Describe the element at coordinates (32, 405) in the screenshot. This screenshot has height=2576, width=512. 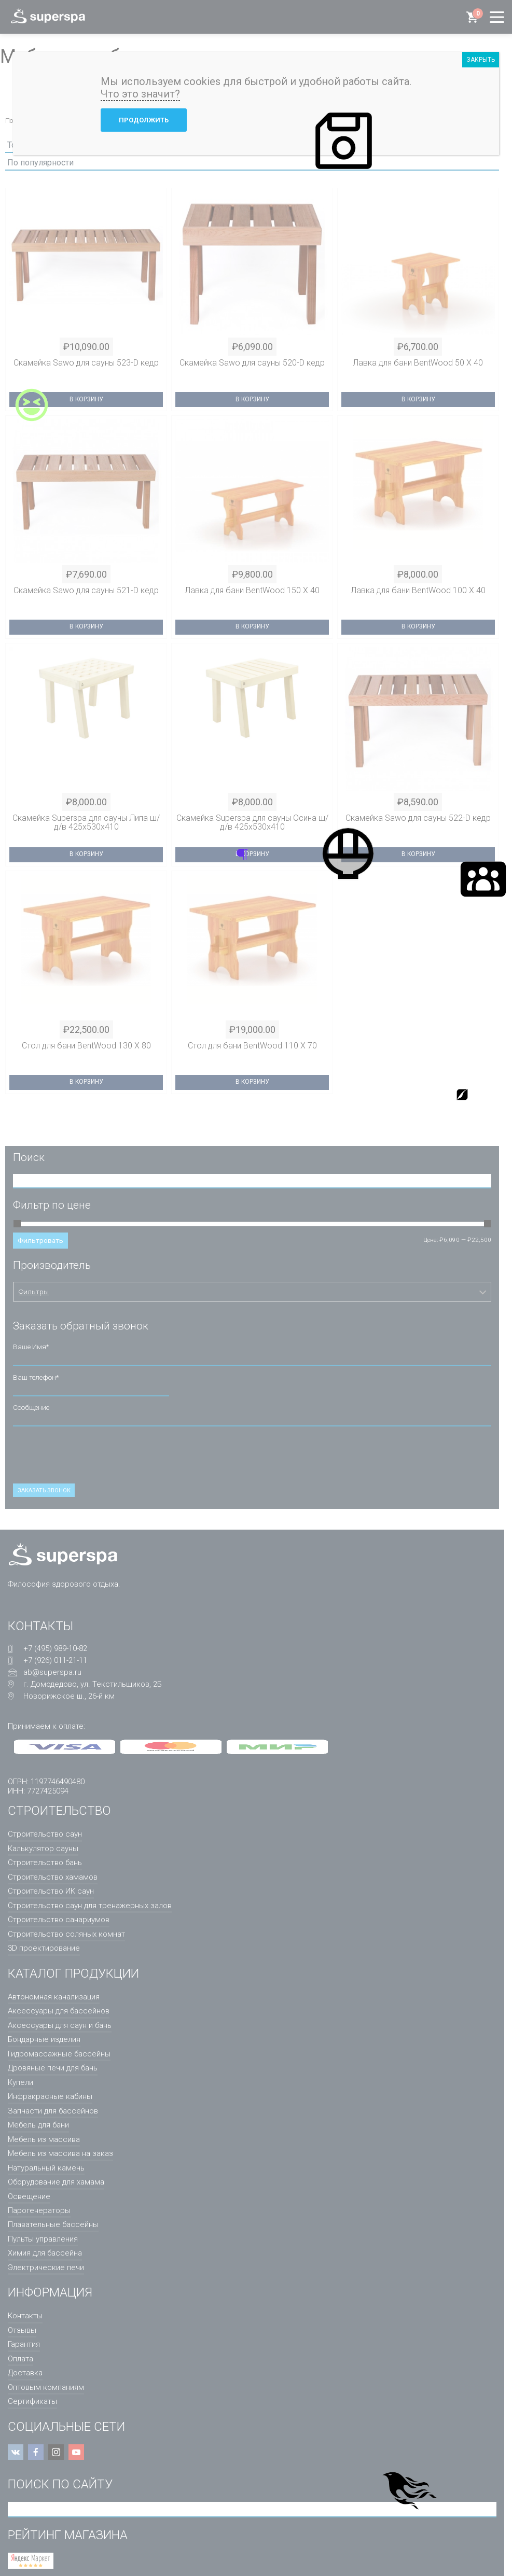
I see `react with a laughing emoji` at that location.